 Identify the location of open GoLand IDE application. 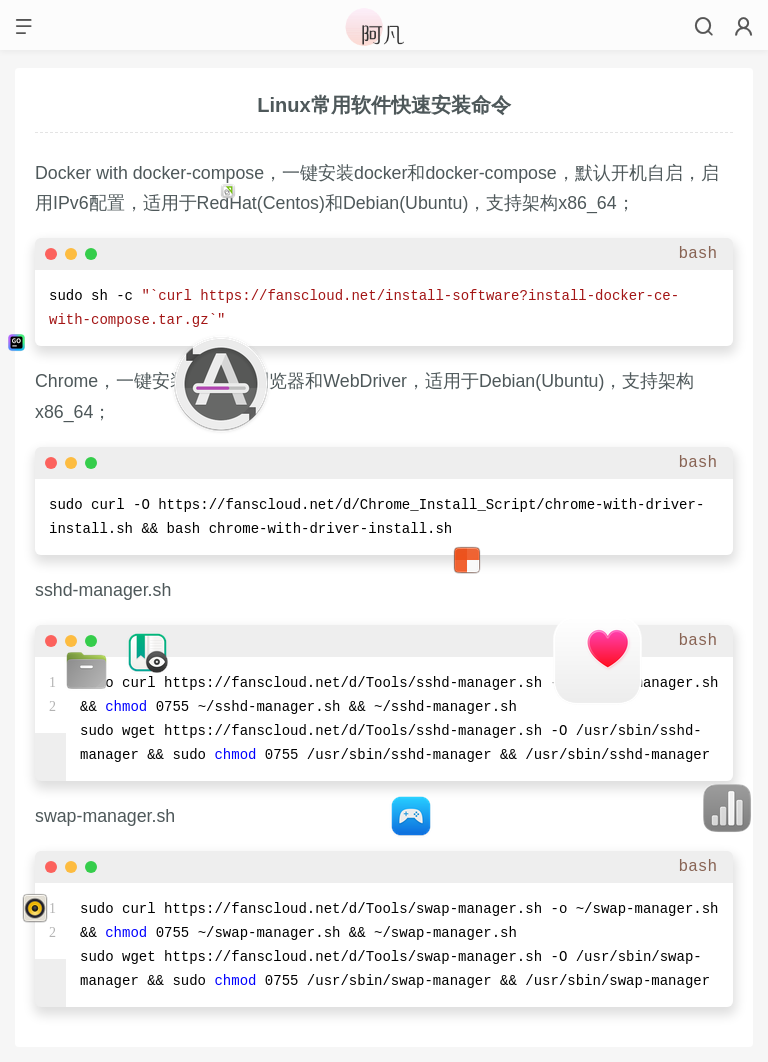
(16, 342).